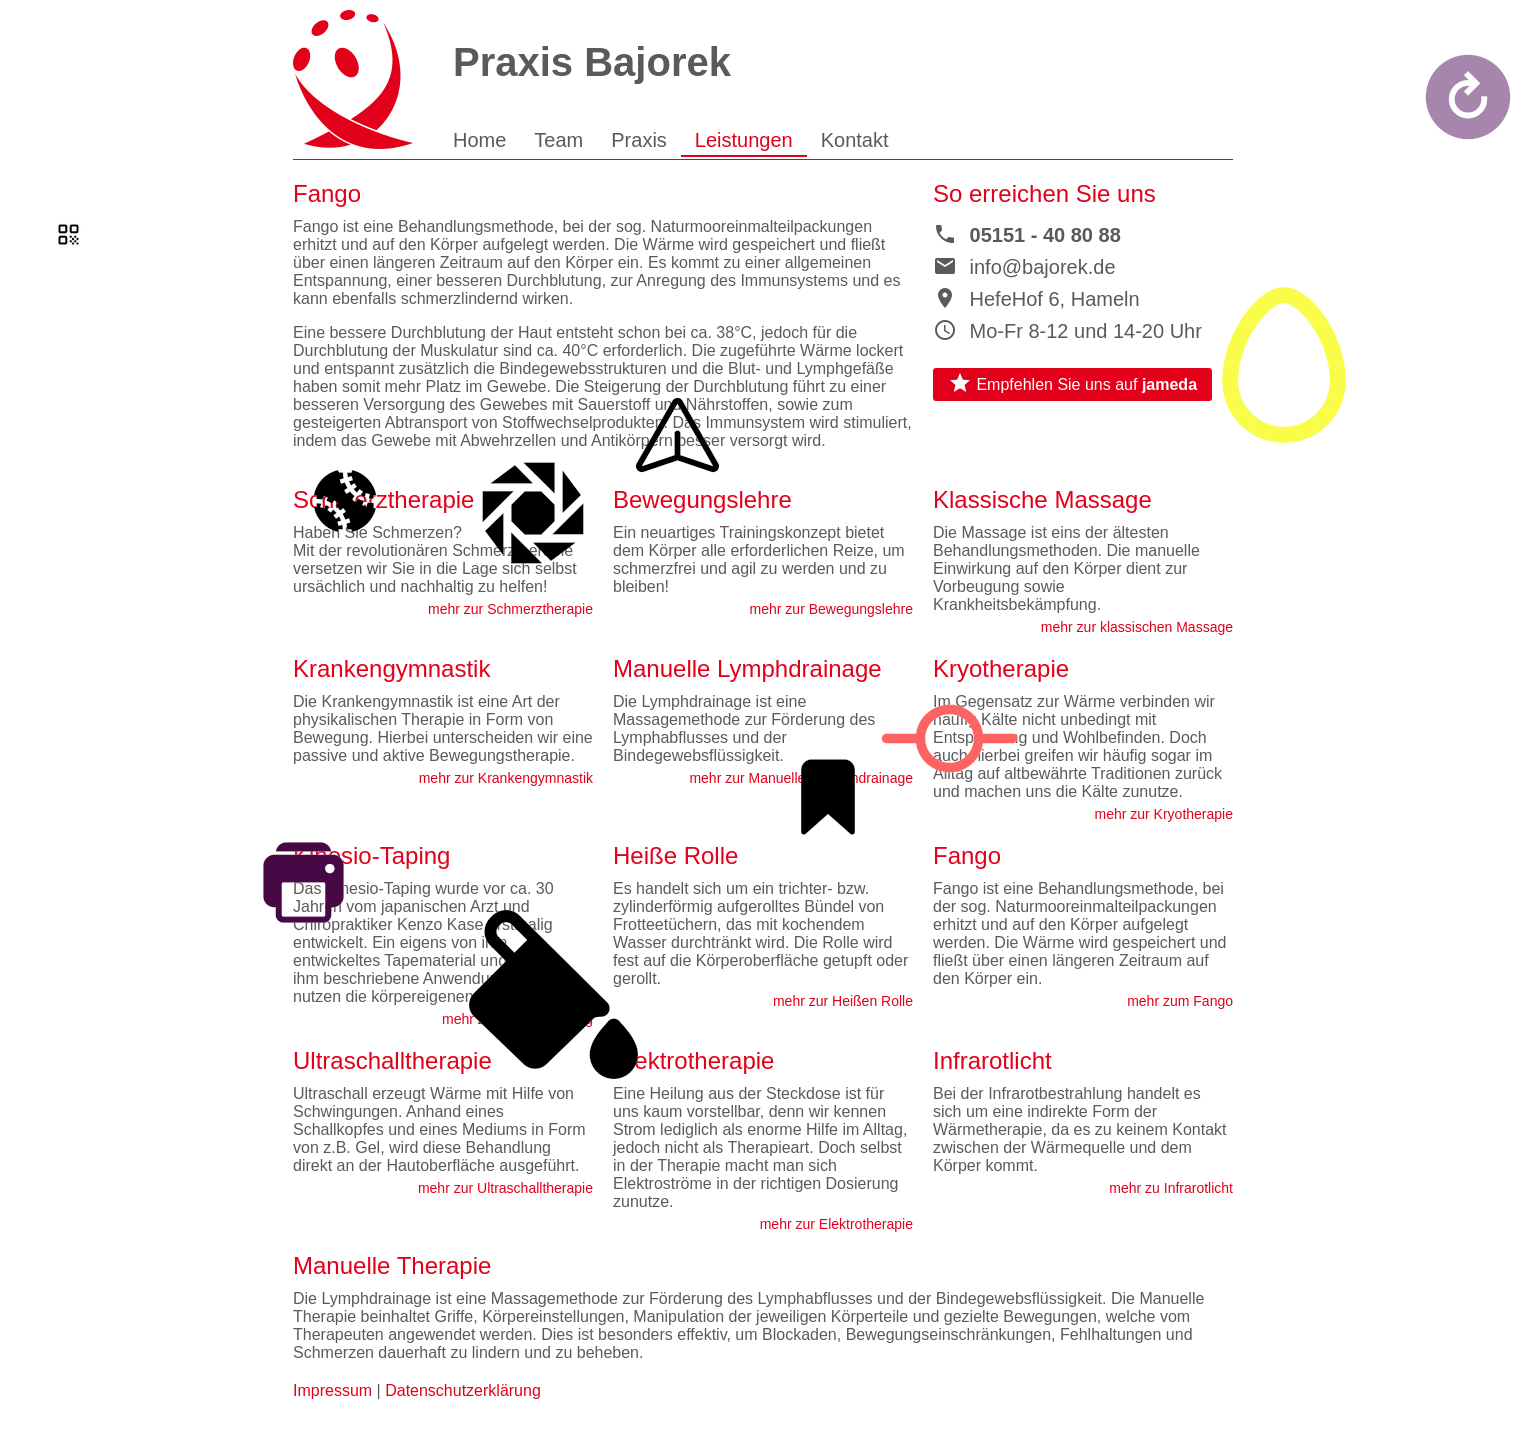  I want to click on view baseball scores or stats, so click(345, 501).